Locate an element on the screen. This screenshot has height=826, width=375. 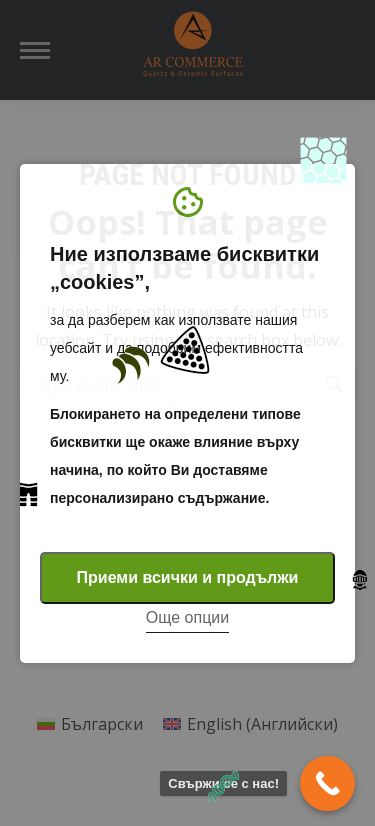
select knight or warrior character class is located at coordinates (360, 580).